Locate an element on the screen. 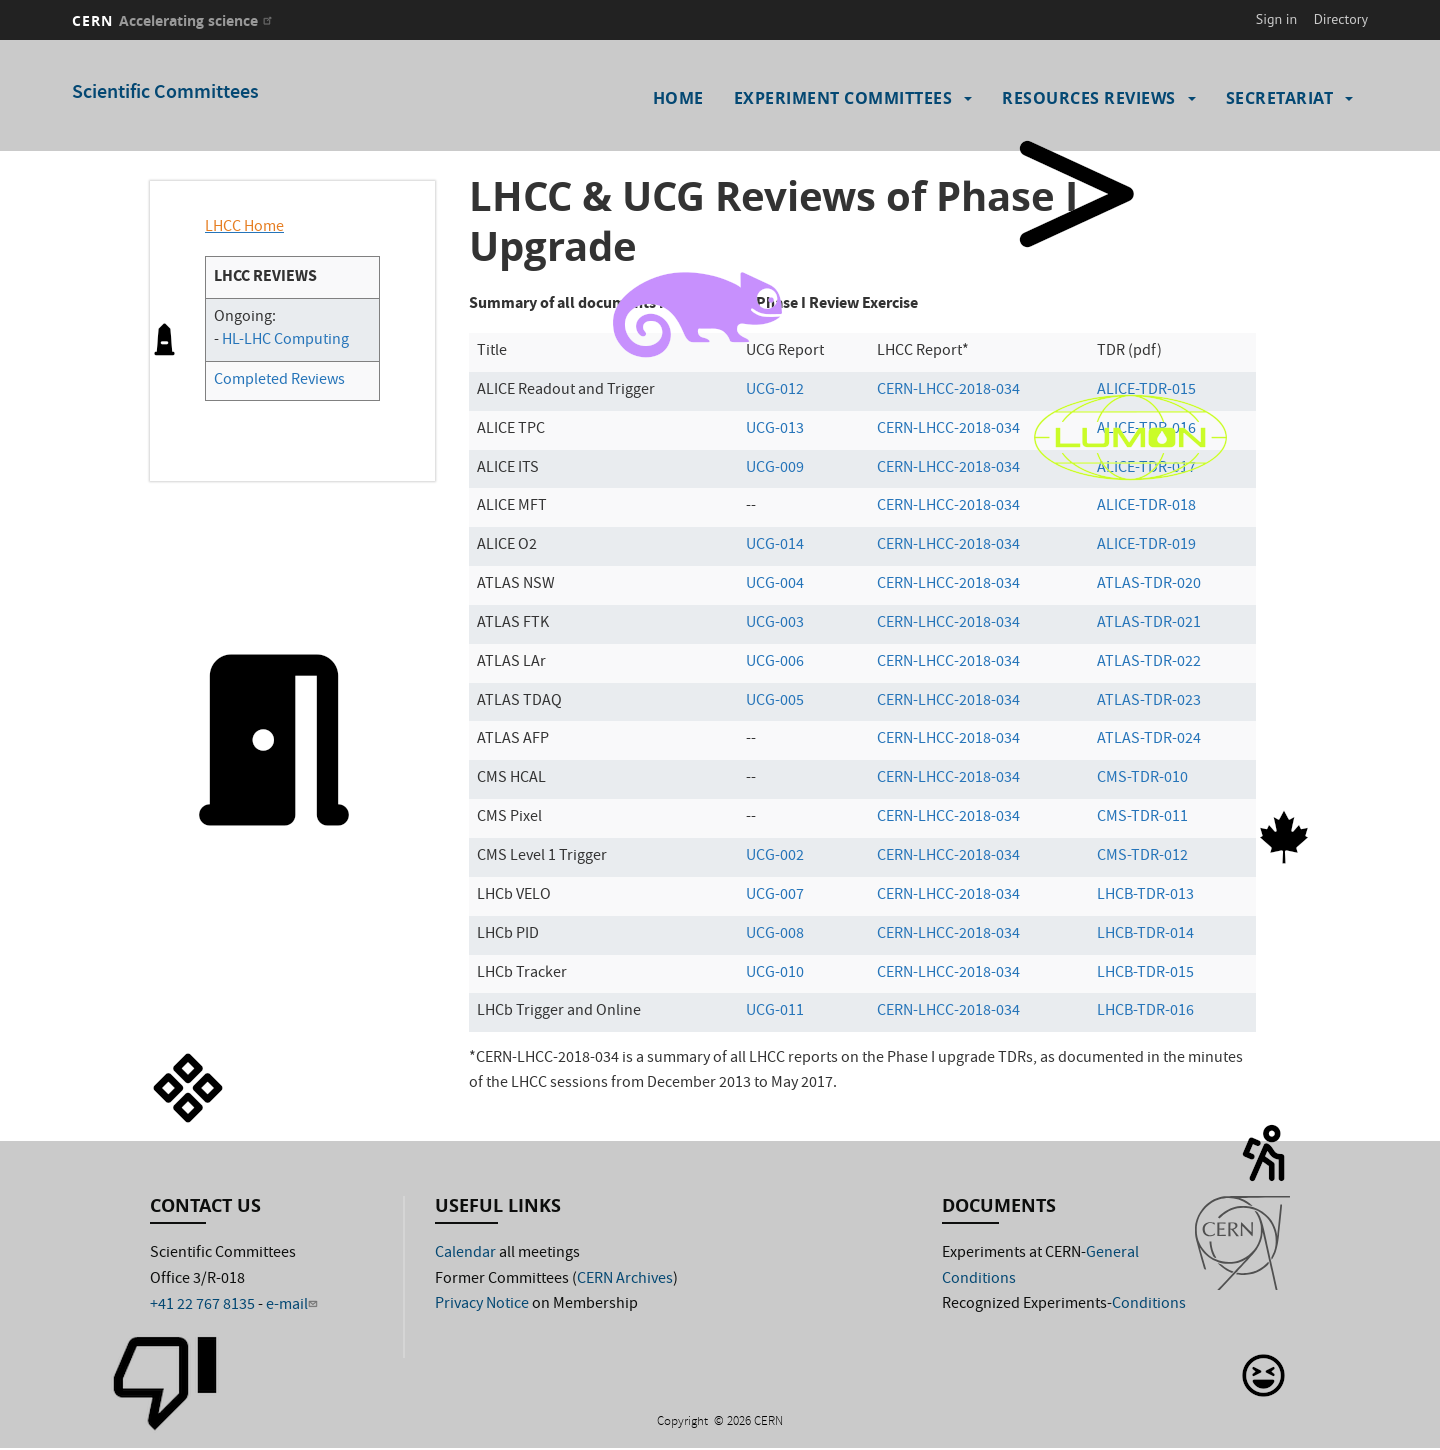  access app grid or dashboard is located at coordinates (188, 1088).